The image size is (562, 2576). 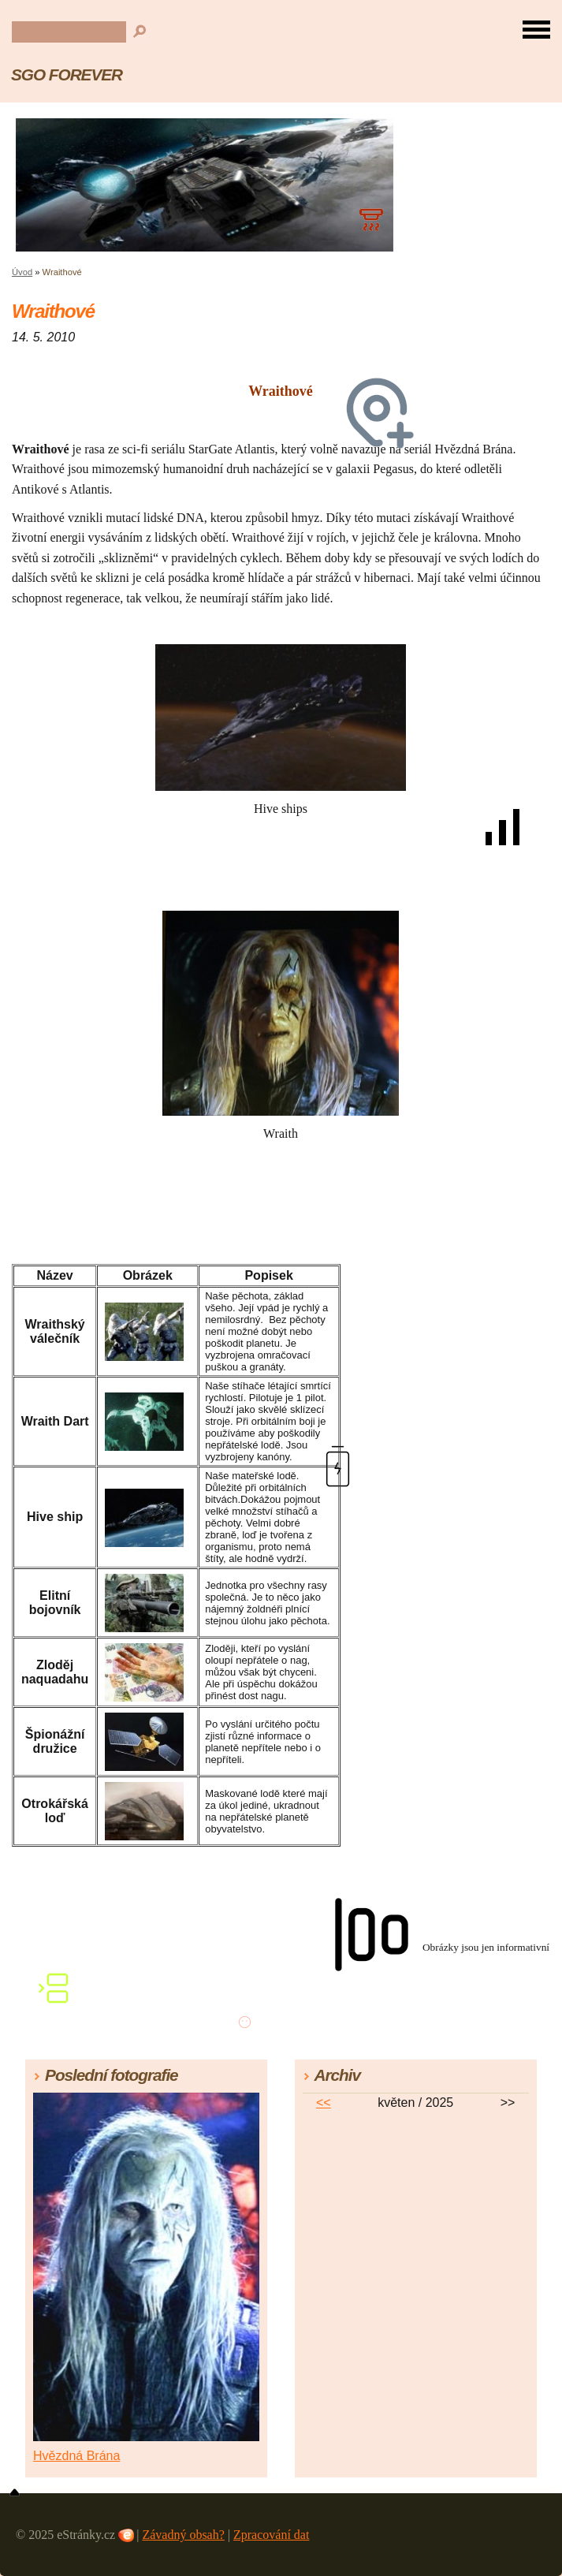 What do you see at coordinates (371, 219) in the screenshot?
I see `smoke detector alert or status indicator` at bounding box center [371, 219].